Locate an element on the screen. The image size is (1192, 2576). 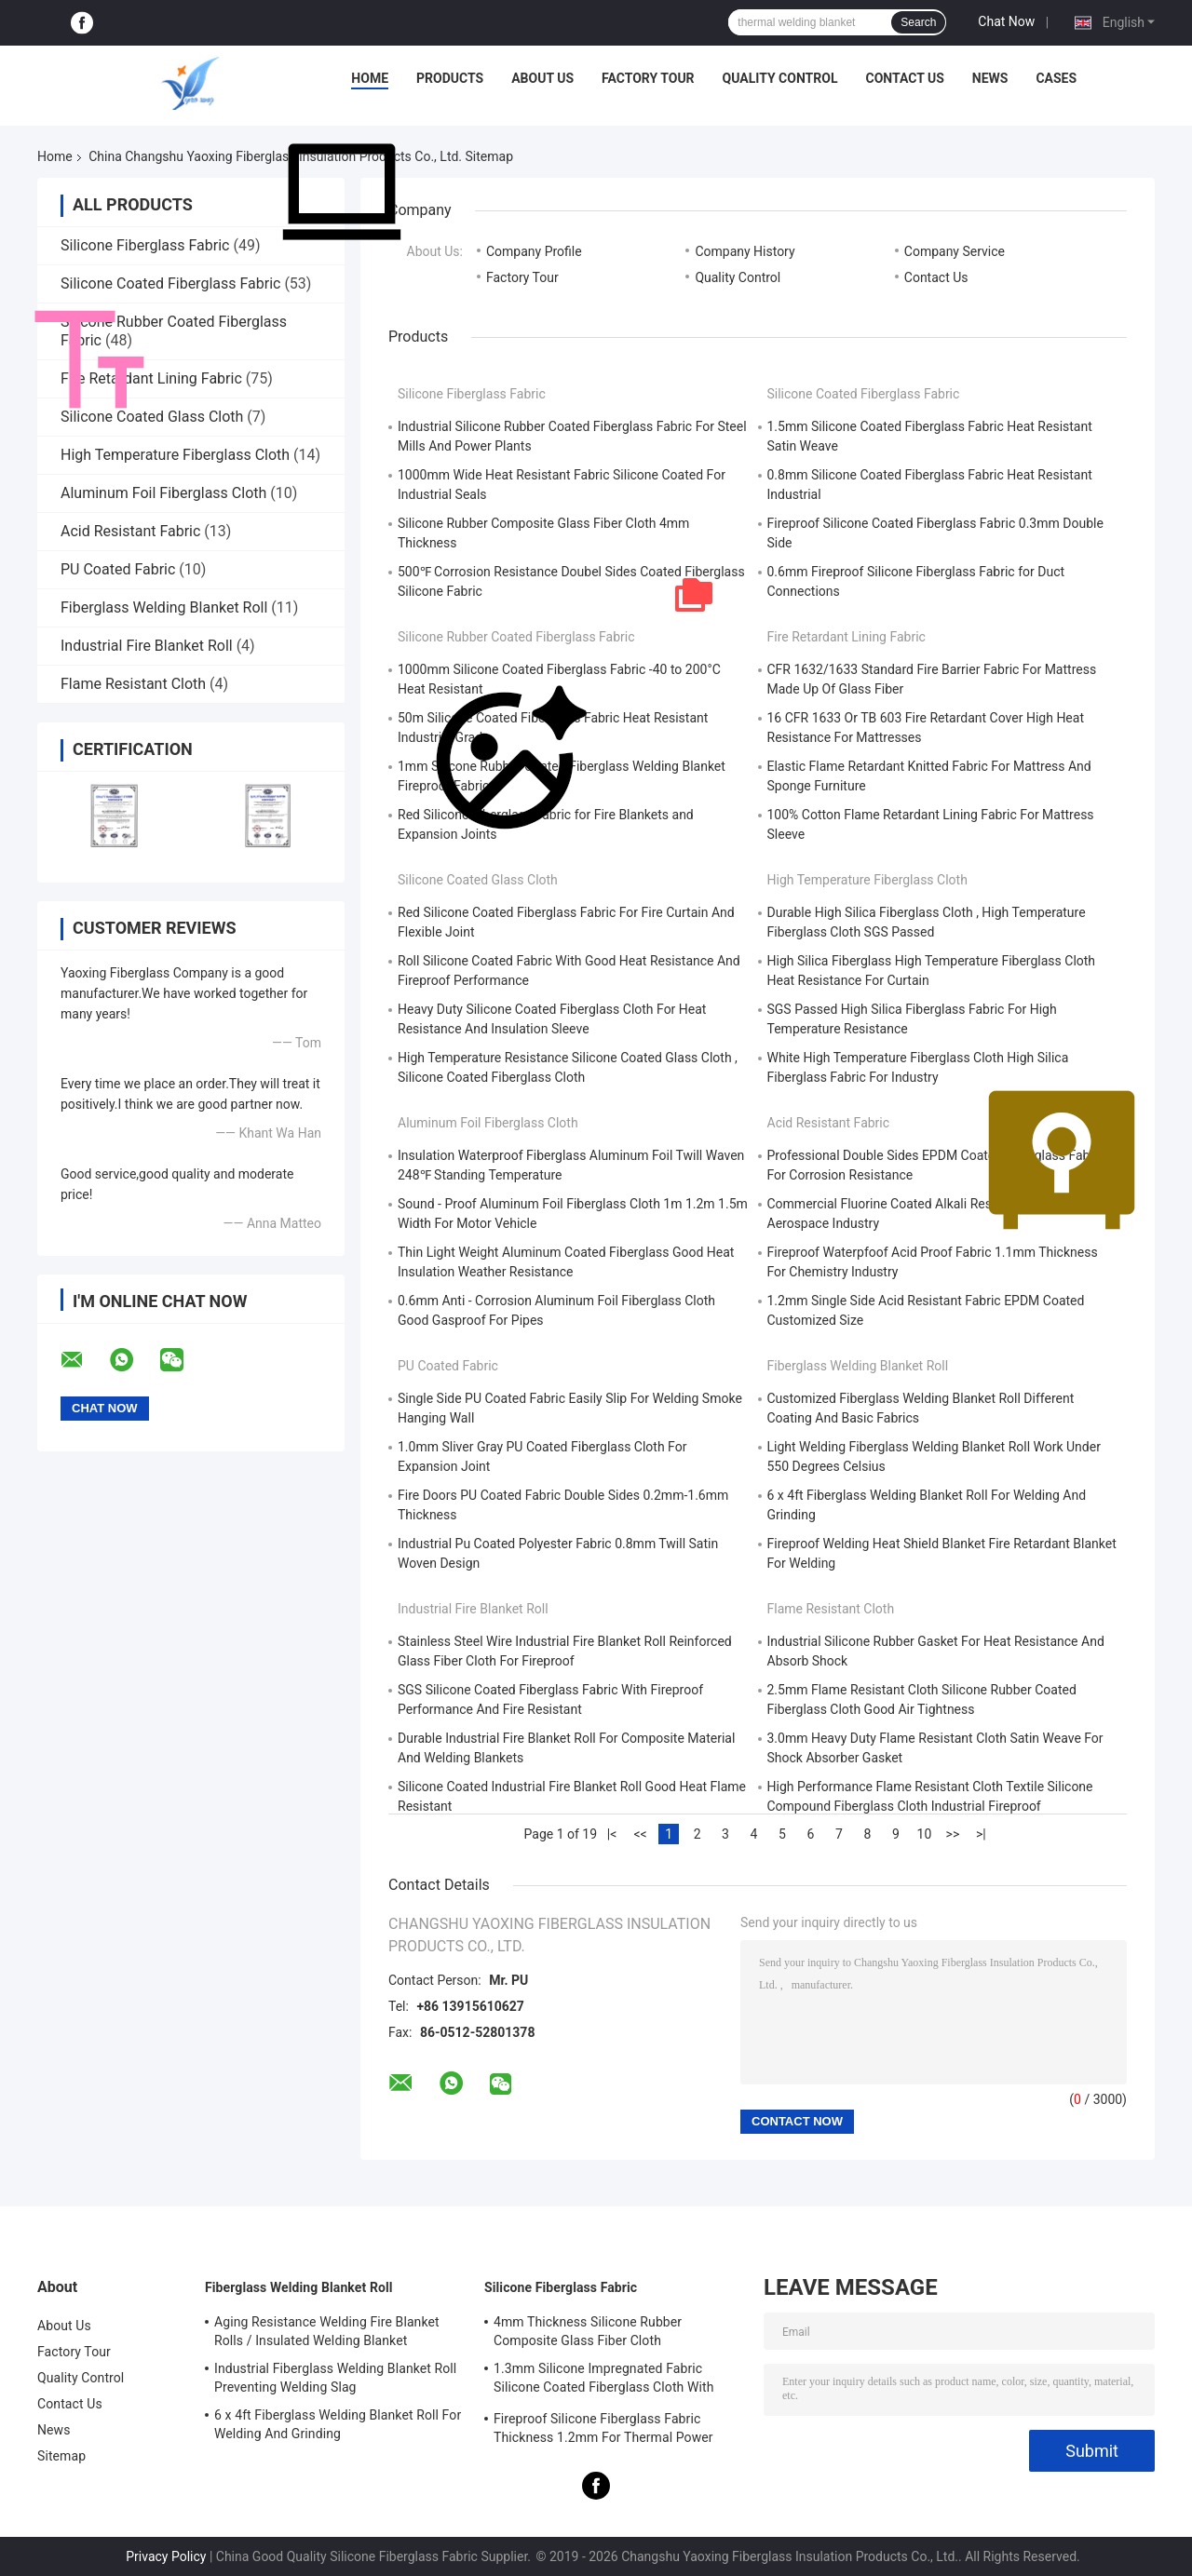
access secure storage or vault is located at coordinates (1062, 1156).